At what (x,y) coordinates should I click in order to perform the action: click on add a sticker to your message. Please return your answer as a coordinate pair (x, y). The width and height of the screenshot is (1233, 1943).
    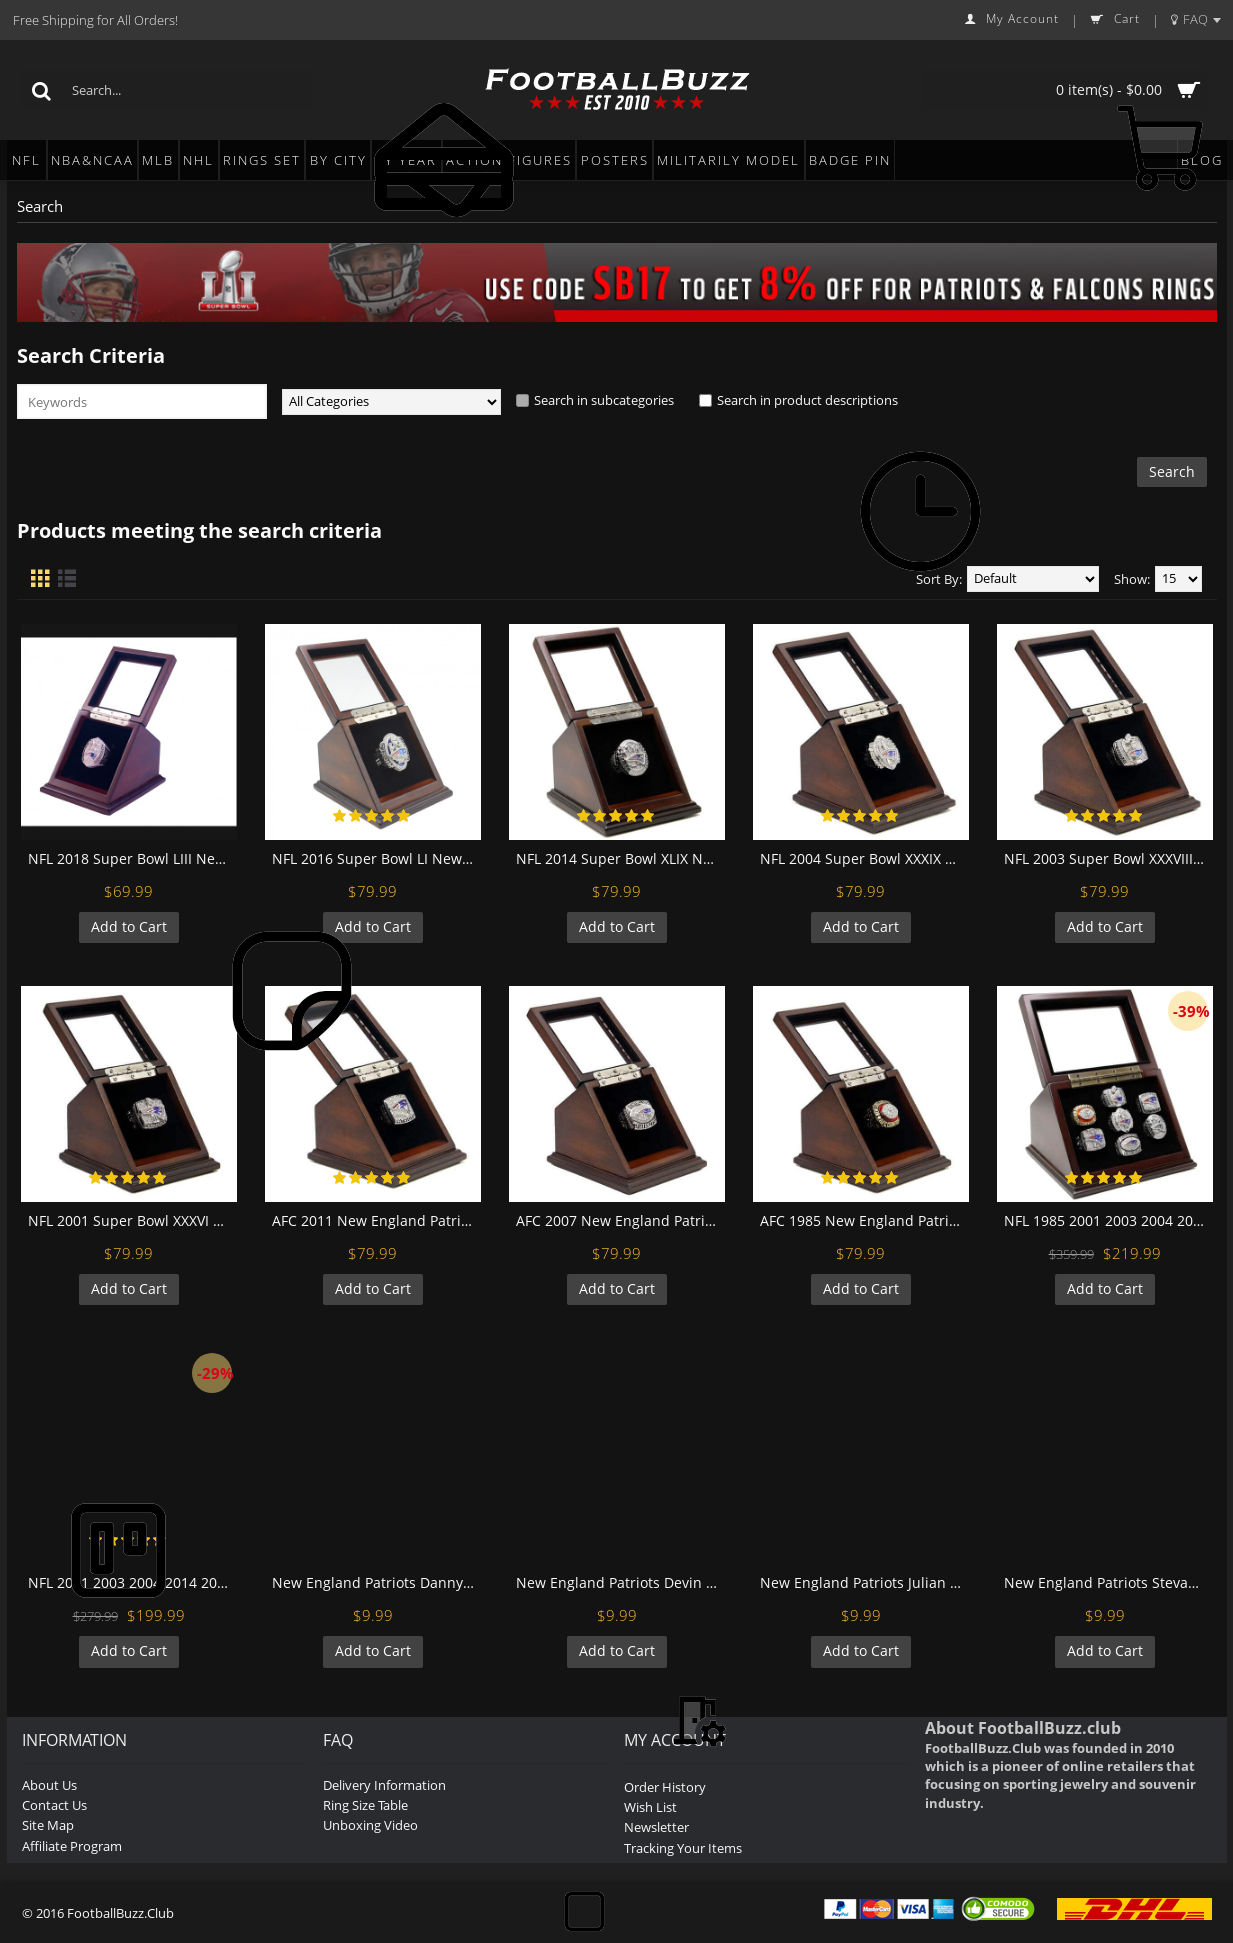
    Looking at the image, I should click on (292, 991).